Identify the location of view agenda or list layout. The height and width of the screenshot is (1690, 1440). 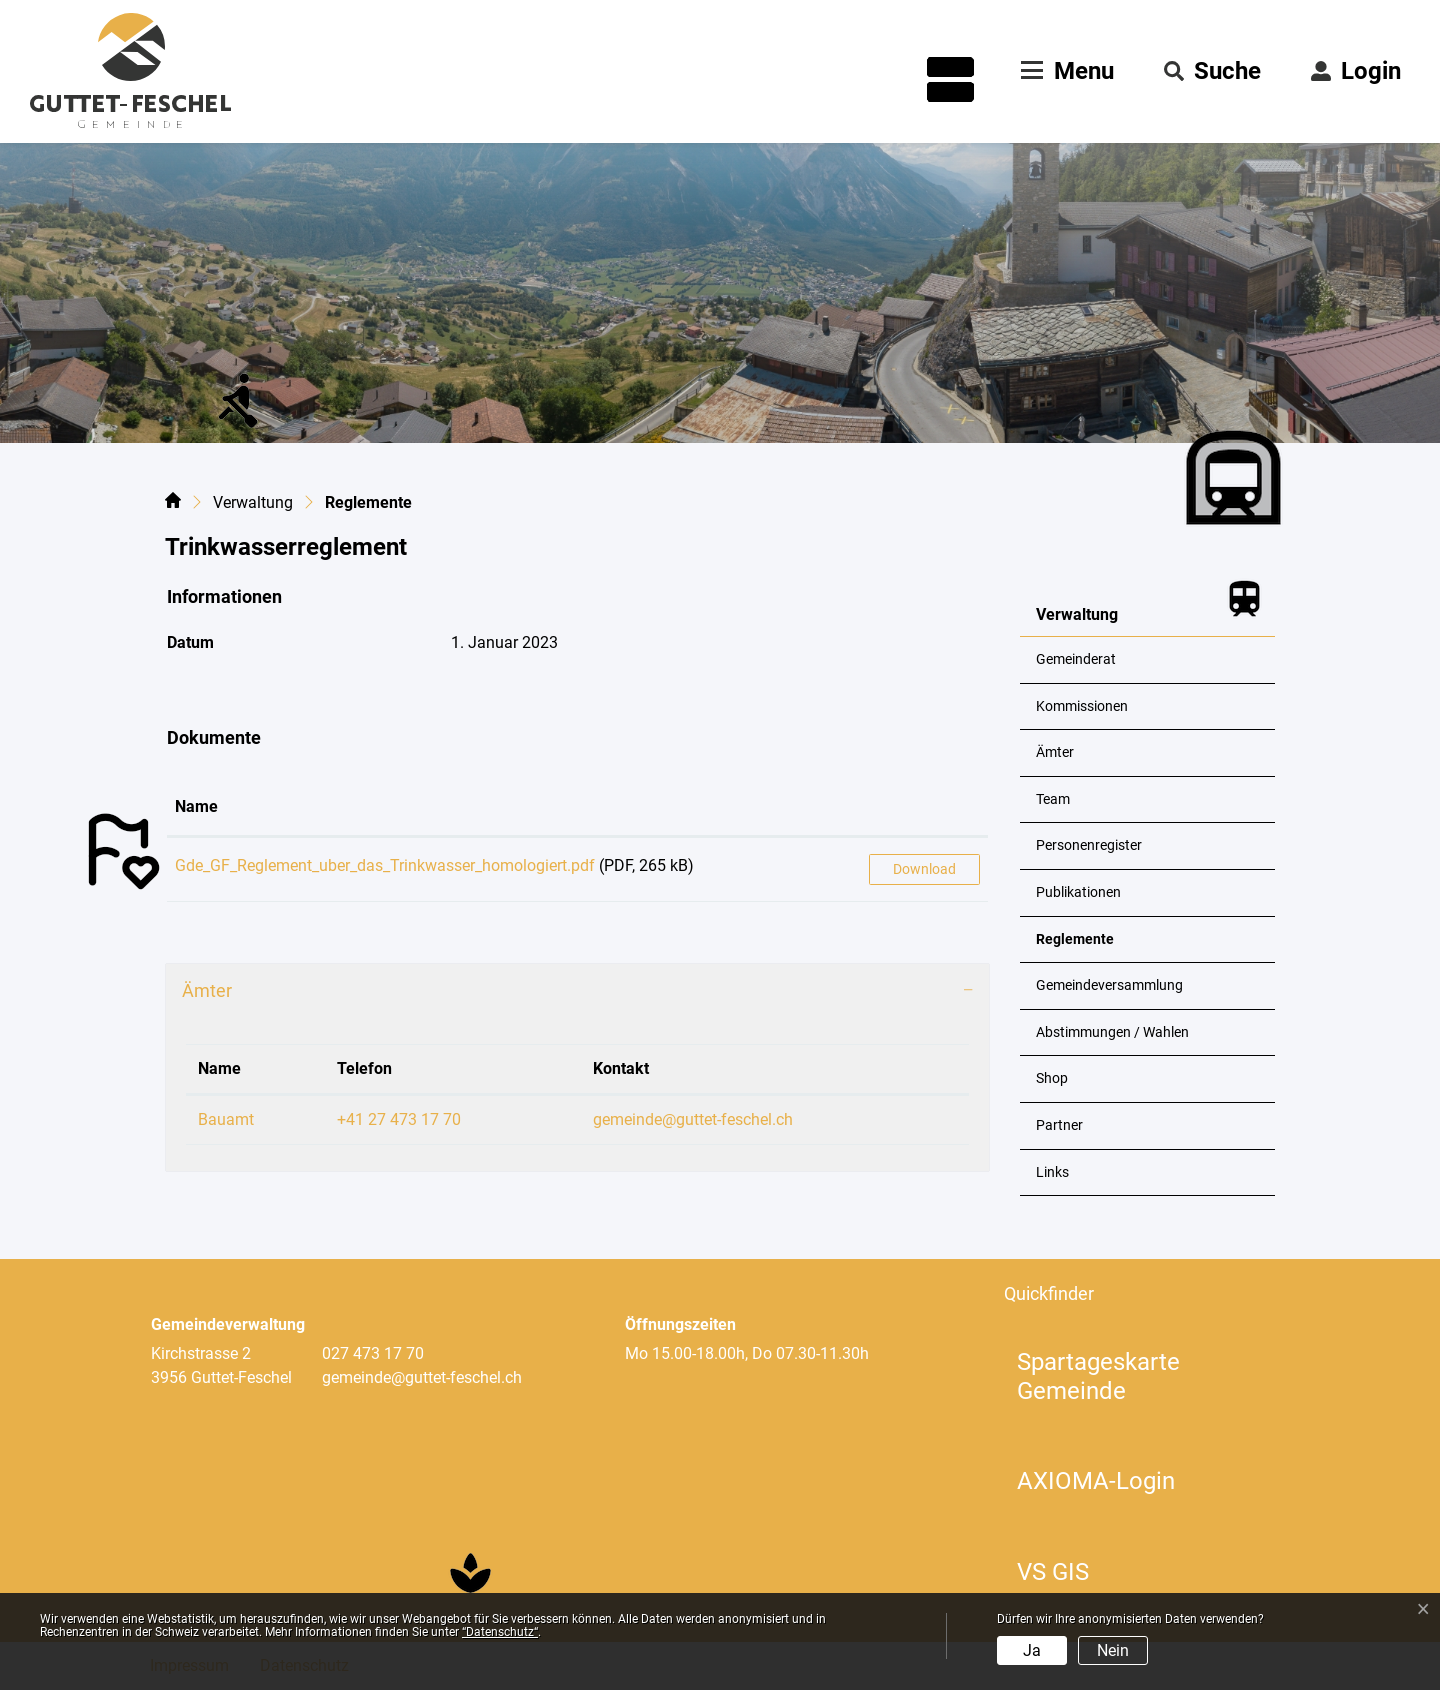
(951, 79).